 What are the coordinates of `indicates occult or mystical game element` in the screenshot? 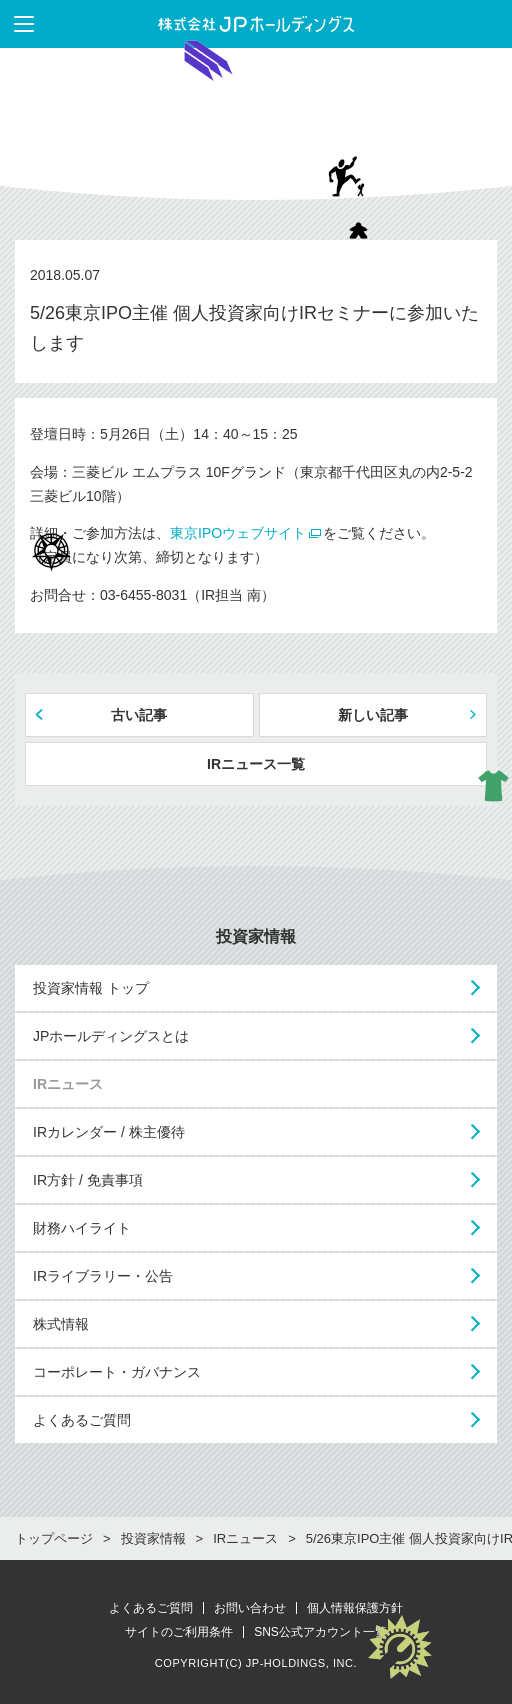 It's located at (51, 552).